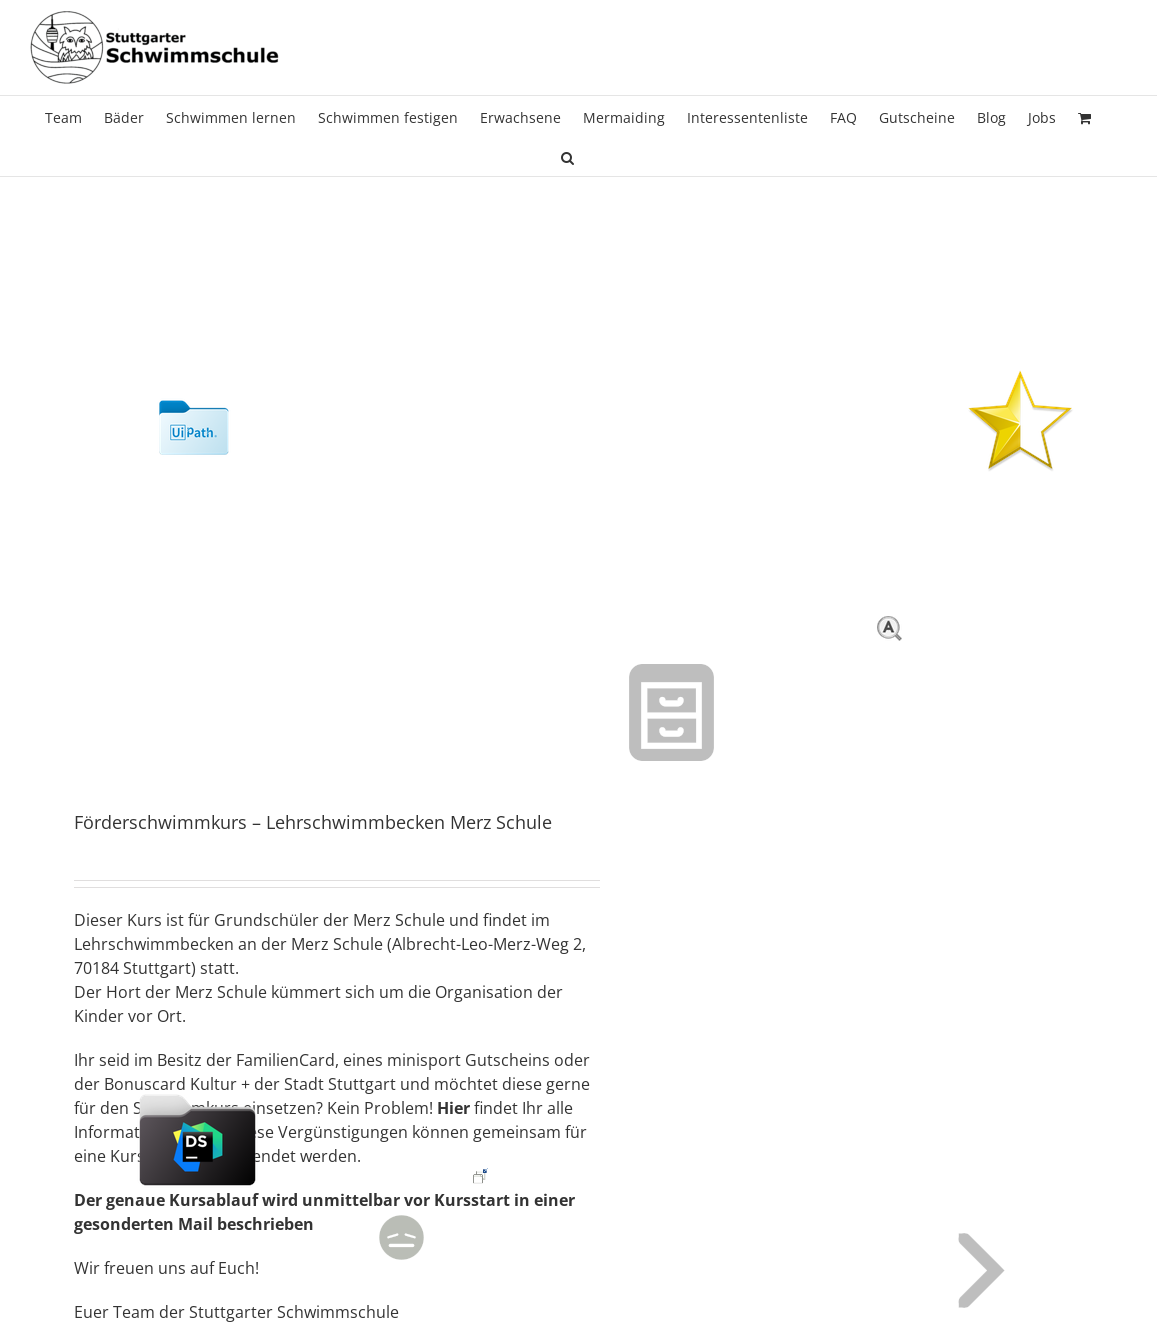 This screenshot has height=1325, width=1157. I want to click on open the file manager application, so click(671, 712).